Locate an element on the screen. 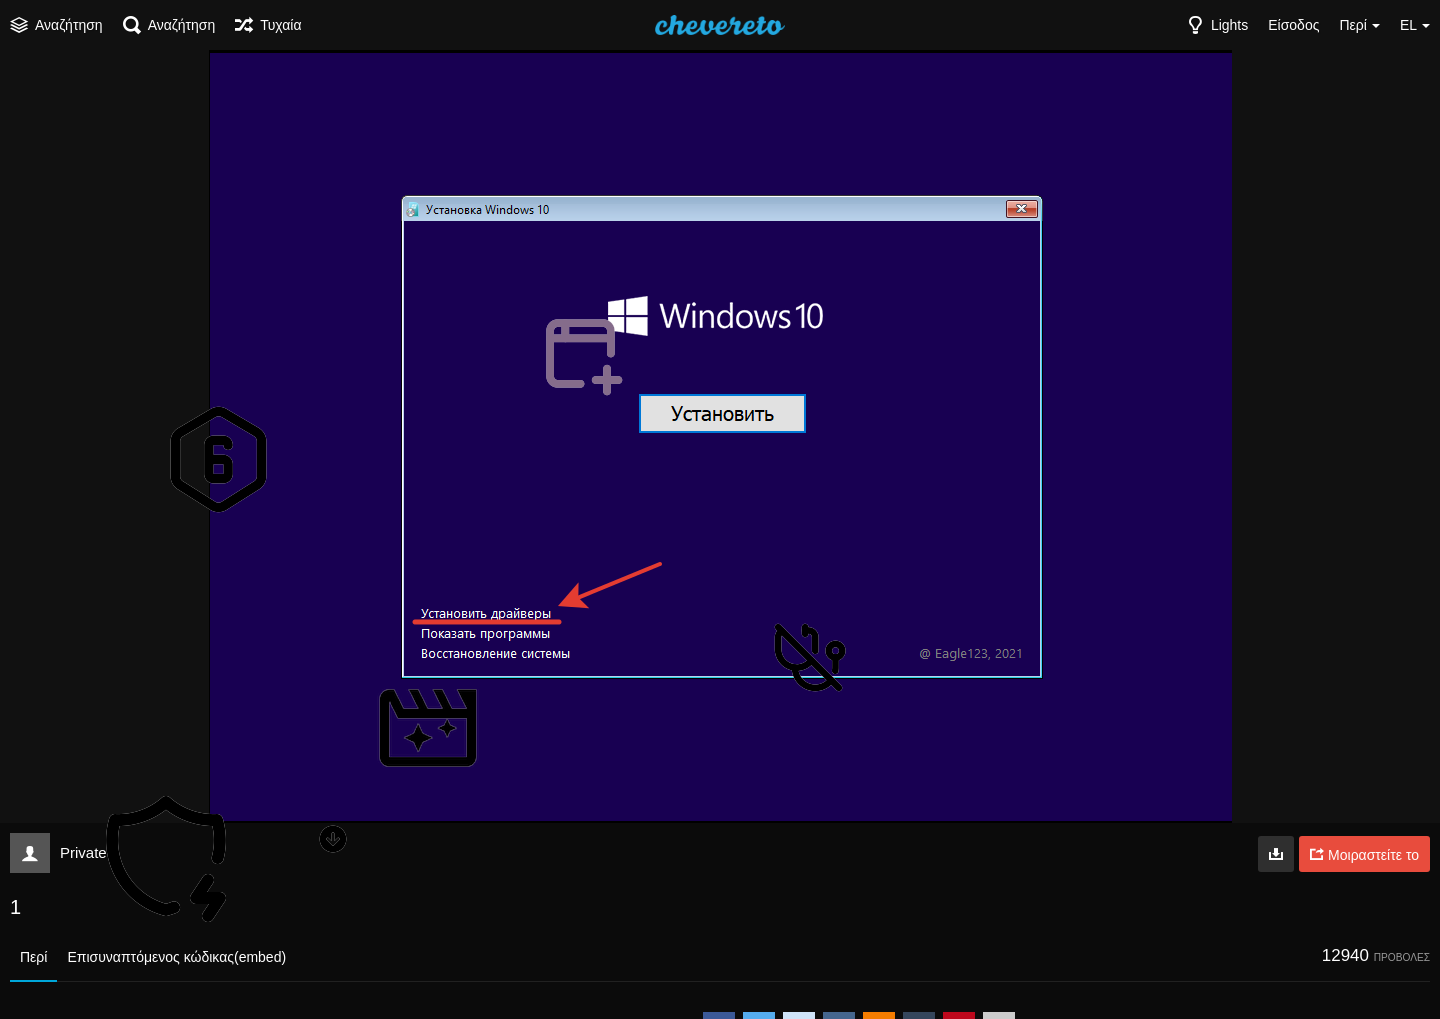 This screenshot has height=1019, width=1440. indicates step 6 in a multi-step process is located at coordinates (218, 459).